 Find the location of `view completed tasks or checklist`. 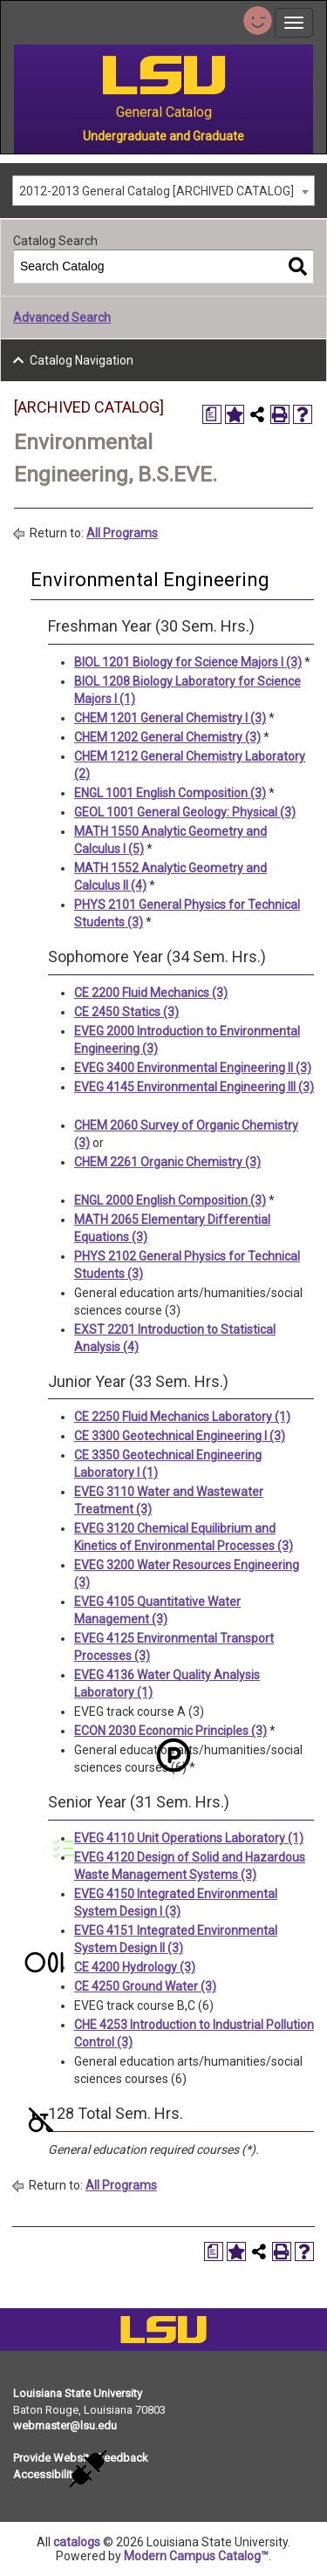

view completed tasks or checklist is located at coordinates (64, 1848).